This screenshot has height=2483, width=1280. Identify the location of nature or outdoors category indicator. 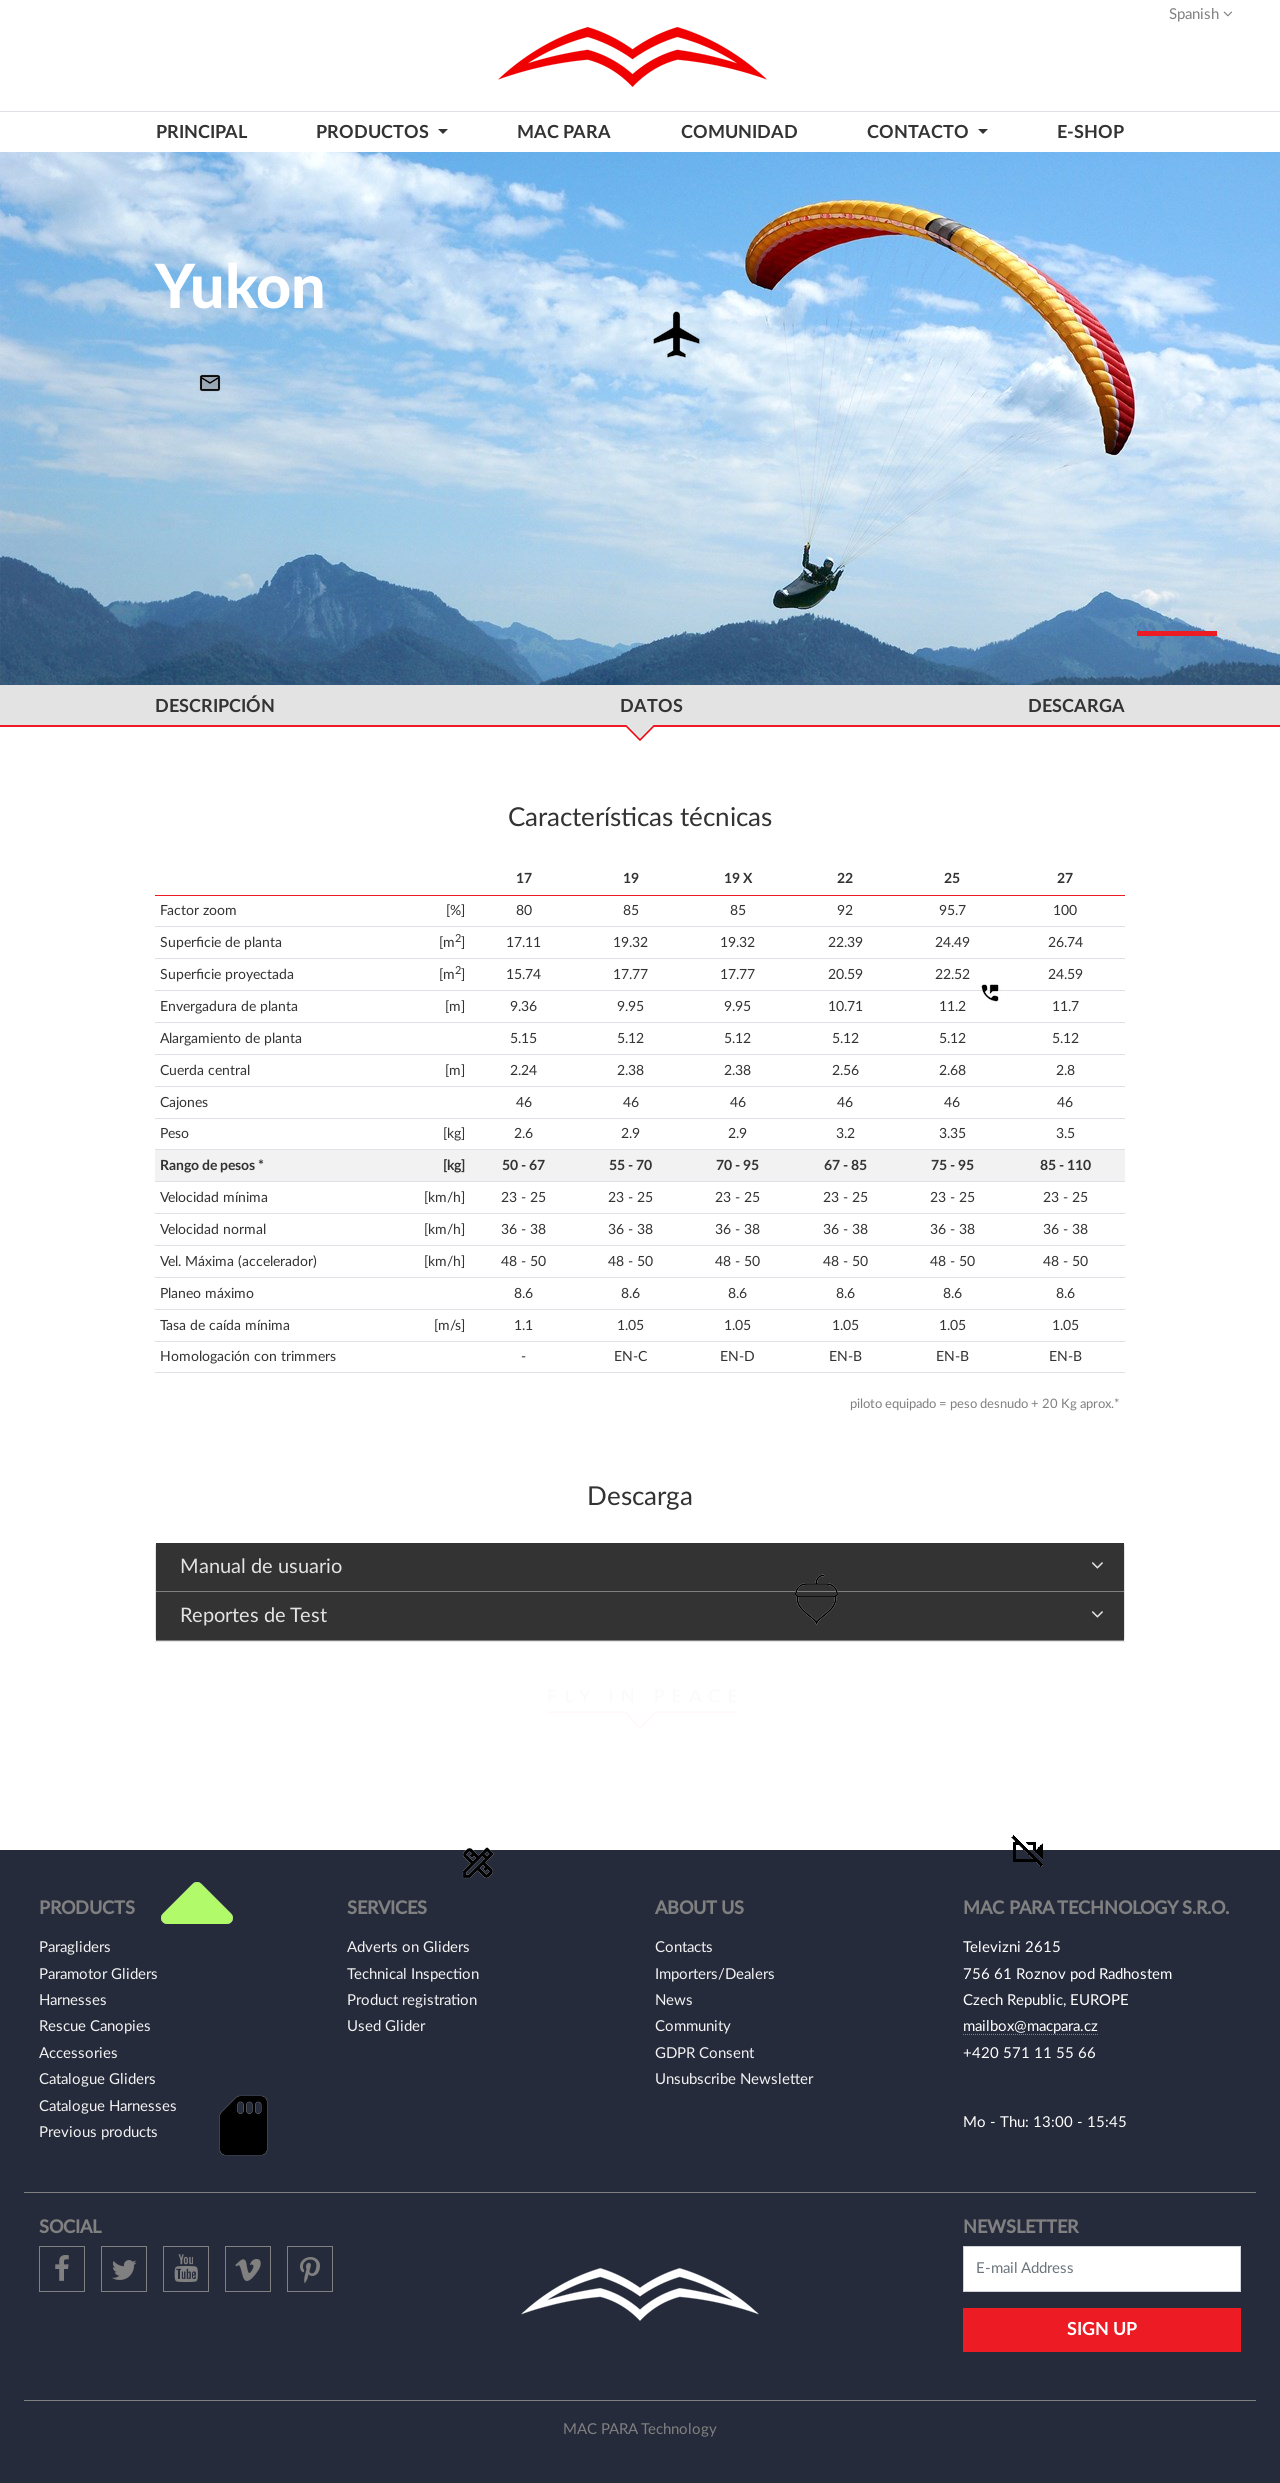
(816, 1599).